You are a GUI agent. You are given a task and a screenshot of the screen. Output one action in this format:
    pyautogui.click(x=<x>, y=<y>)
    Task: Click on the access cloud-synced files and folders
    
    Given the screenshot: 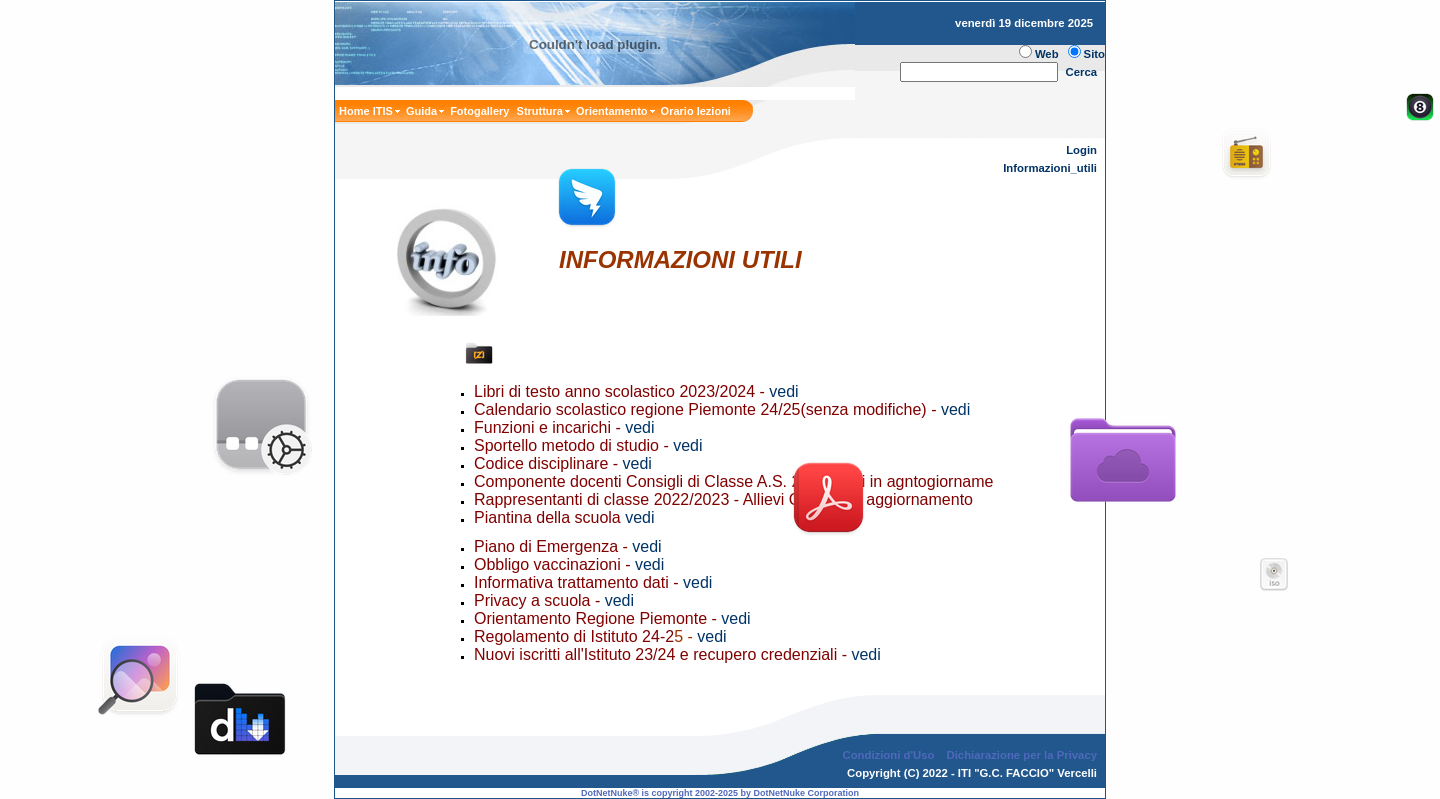 What is the action you would take?
    pyautogui.click(x=1123, y=460)
    